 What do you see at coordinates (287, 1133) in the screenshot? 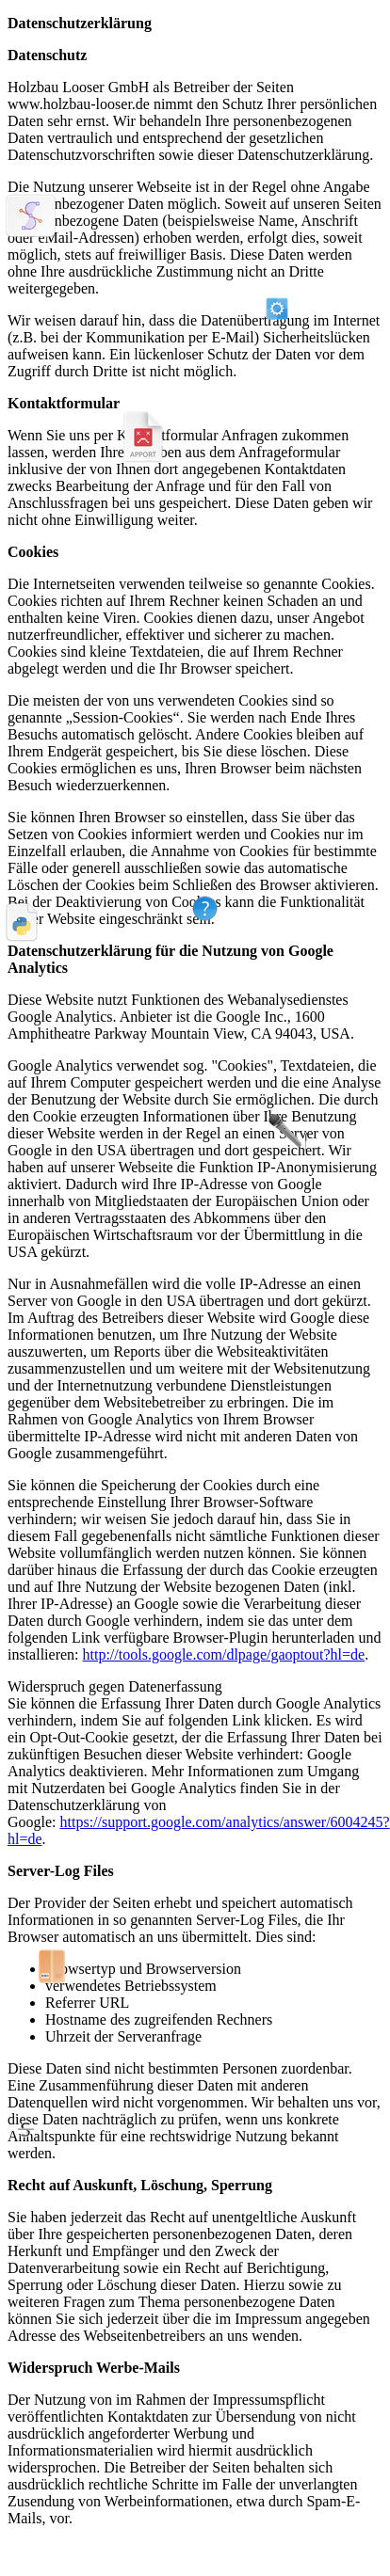
I see `access microphone settings` at bounding box center [287, 1133].